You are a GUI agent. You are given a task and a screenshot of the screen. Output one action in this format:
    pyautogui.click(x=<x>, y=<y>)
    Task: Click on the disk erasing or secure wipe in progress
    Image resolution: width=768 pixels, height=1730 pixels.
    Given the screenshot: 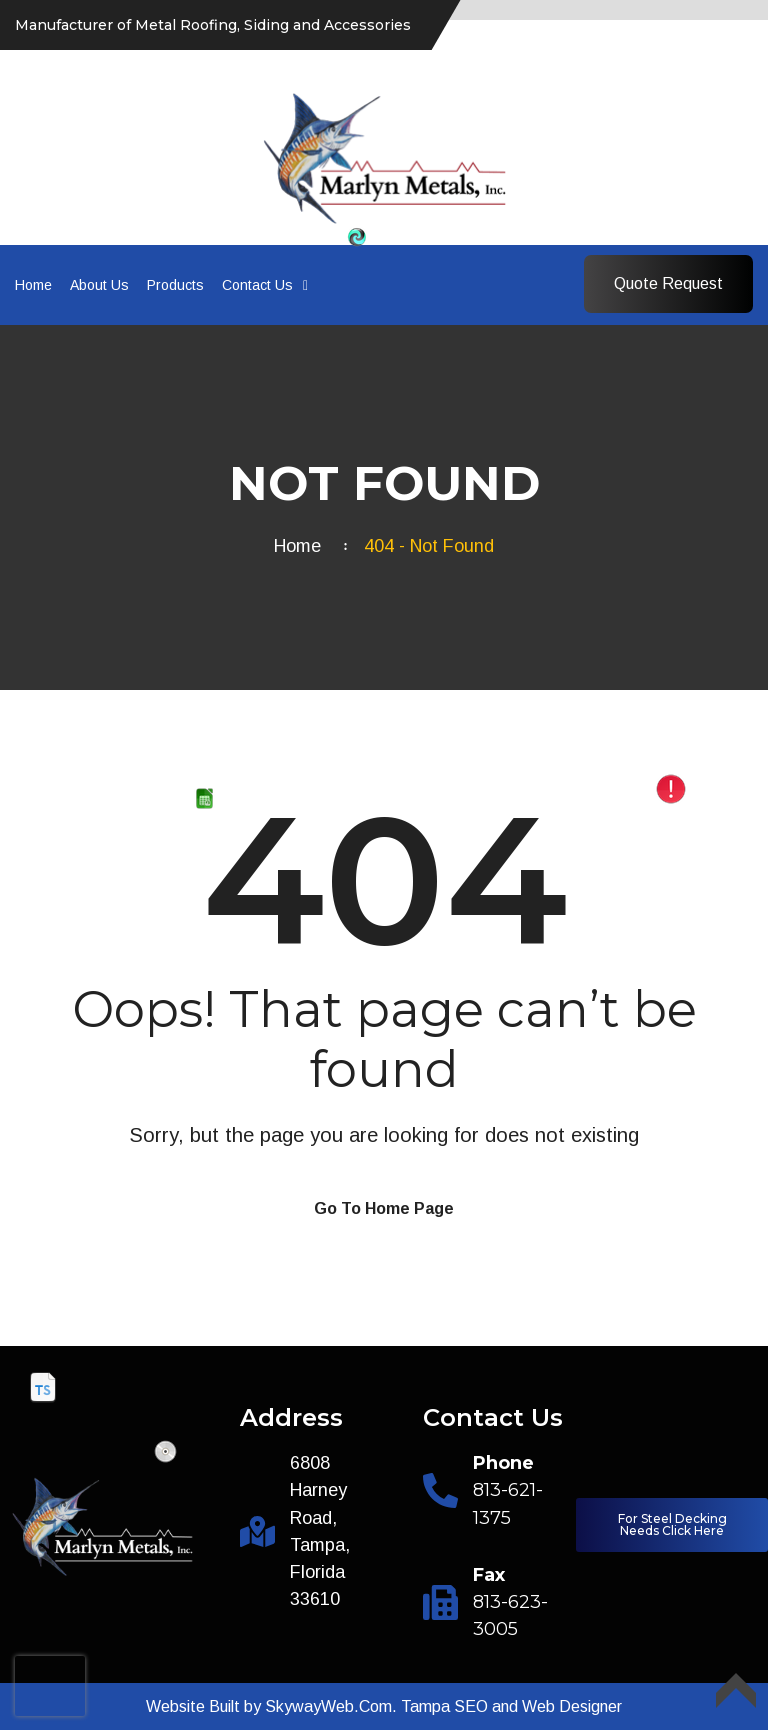 What is the action you would take?
    pyautogui.click(x=357, y=237)
    